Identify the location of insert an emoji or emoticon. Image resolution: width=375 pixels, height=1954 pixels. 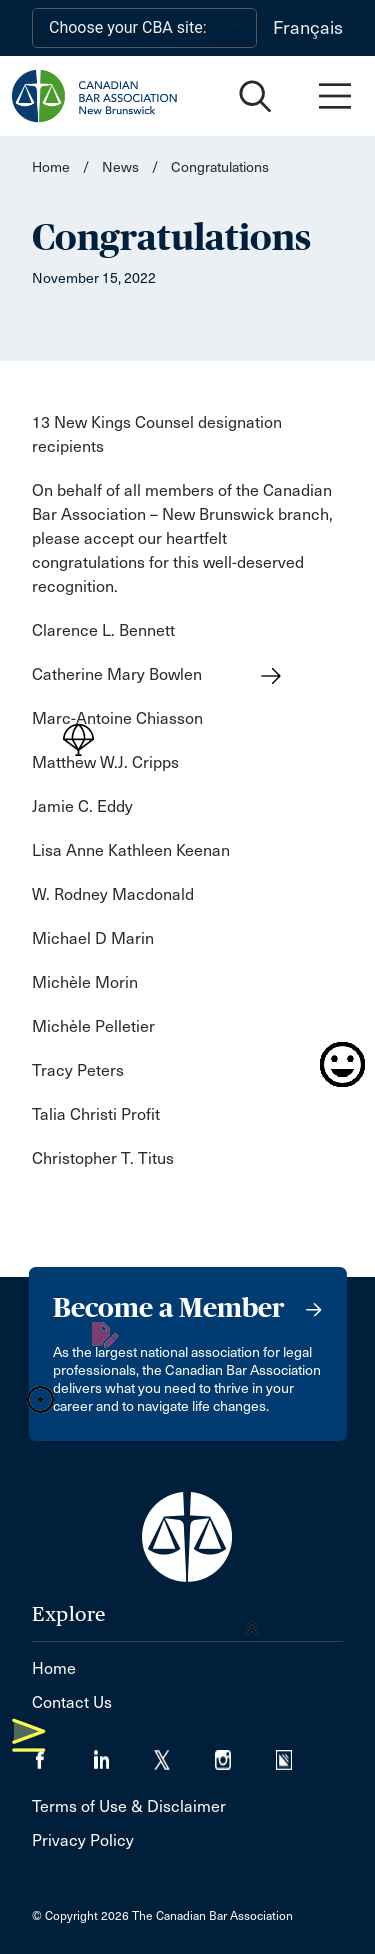
(342, 1064).